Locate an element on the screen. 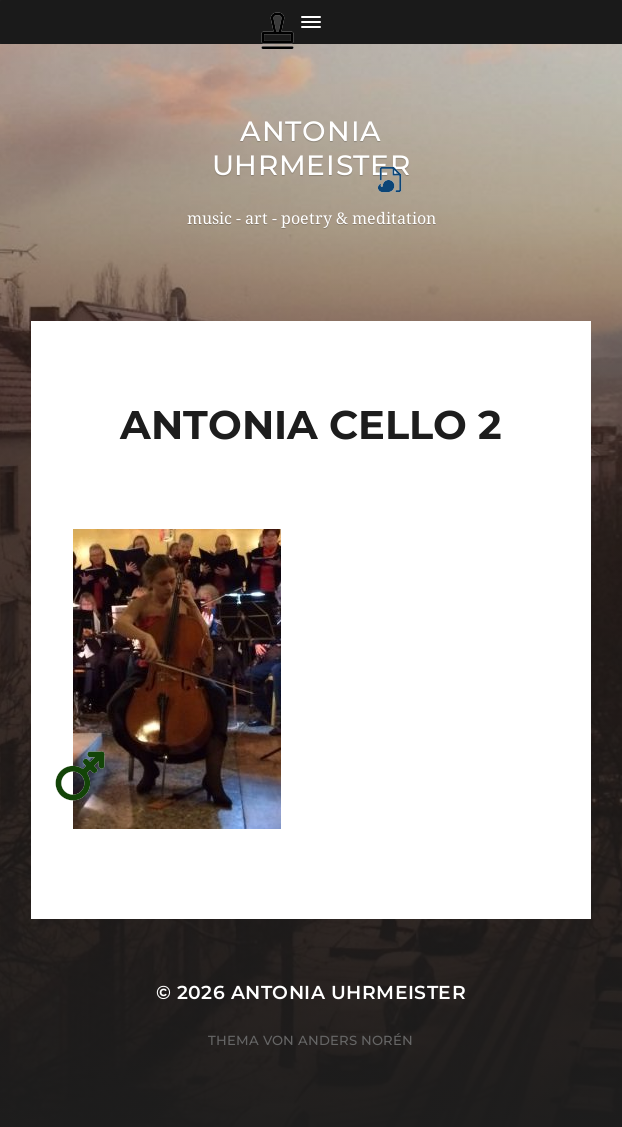 The width and height of the screenshot is (622, 1127). indicates androgynous or non-binary gender identity is located at coordinates (81, 774).